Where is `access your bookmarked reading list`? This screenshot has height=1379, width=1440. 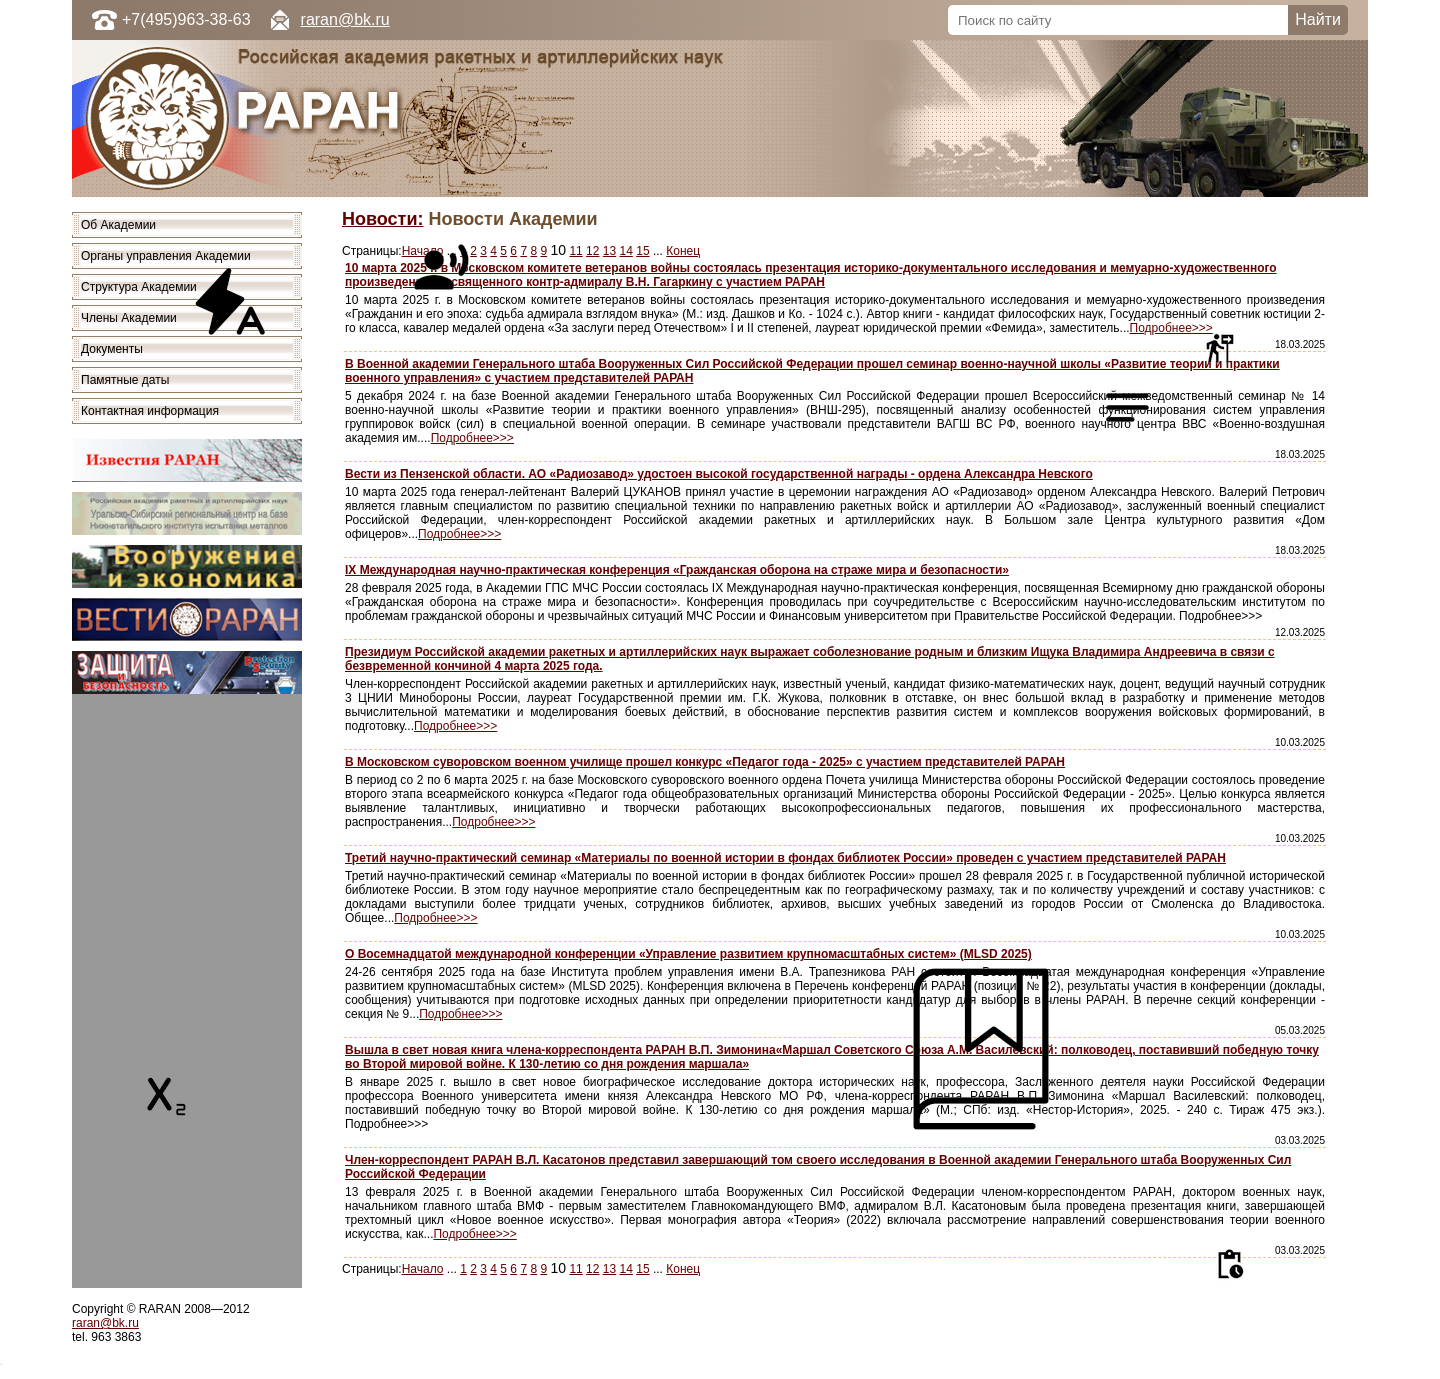
access your bookmarked reading list is located at coordinates (981, 1049).